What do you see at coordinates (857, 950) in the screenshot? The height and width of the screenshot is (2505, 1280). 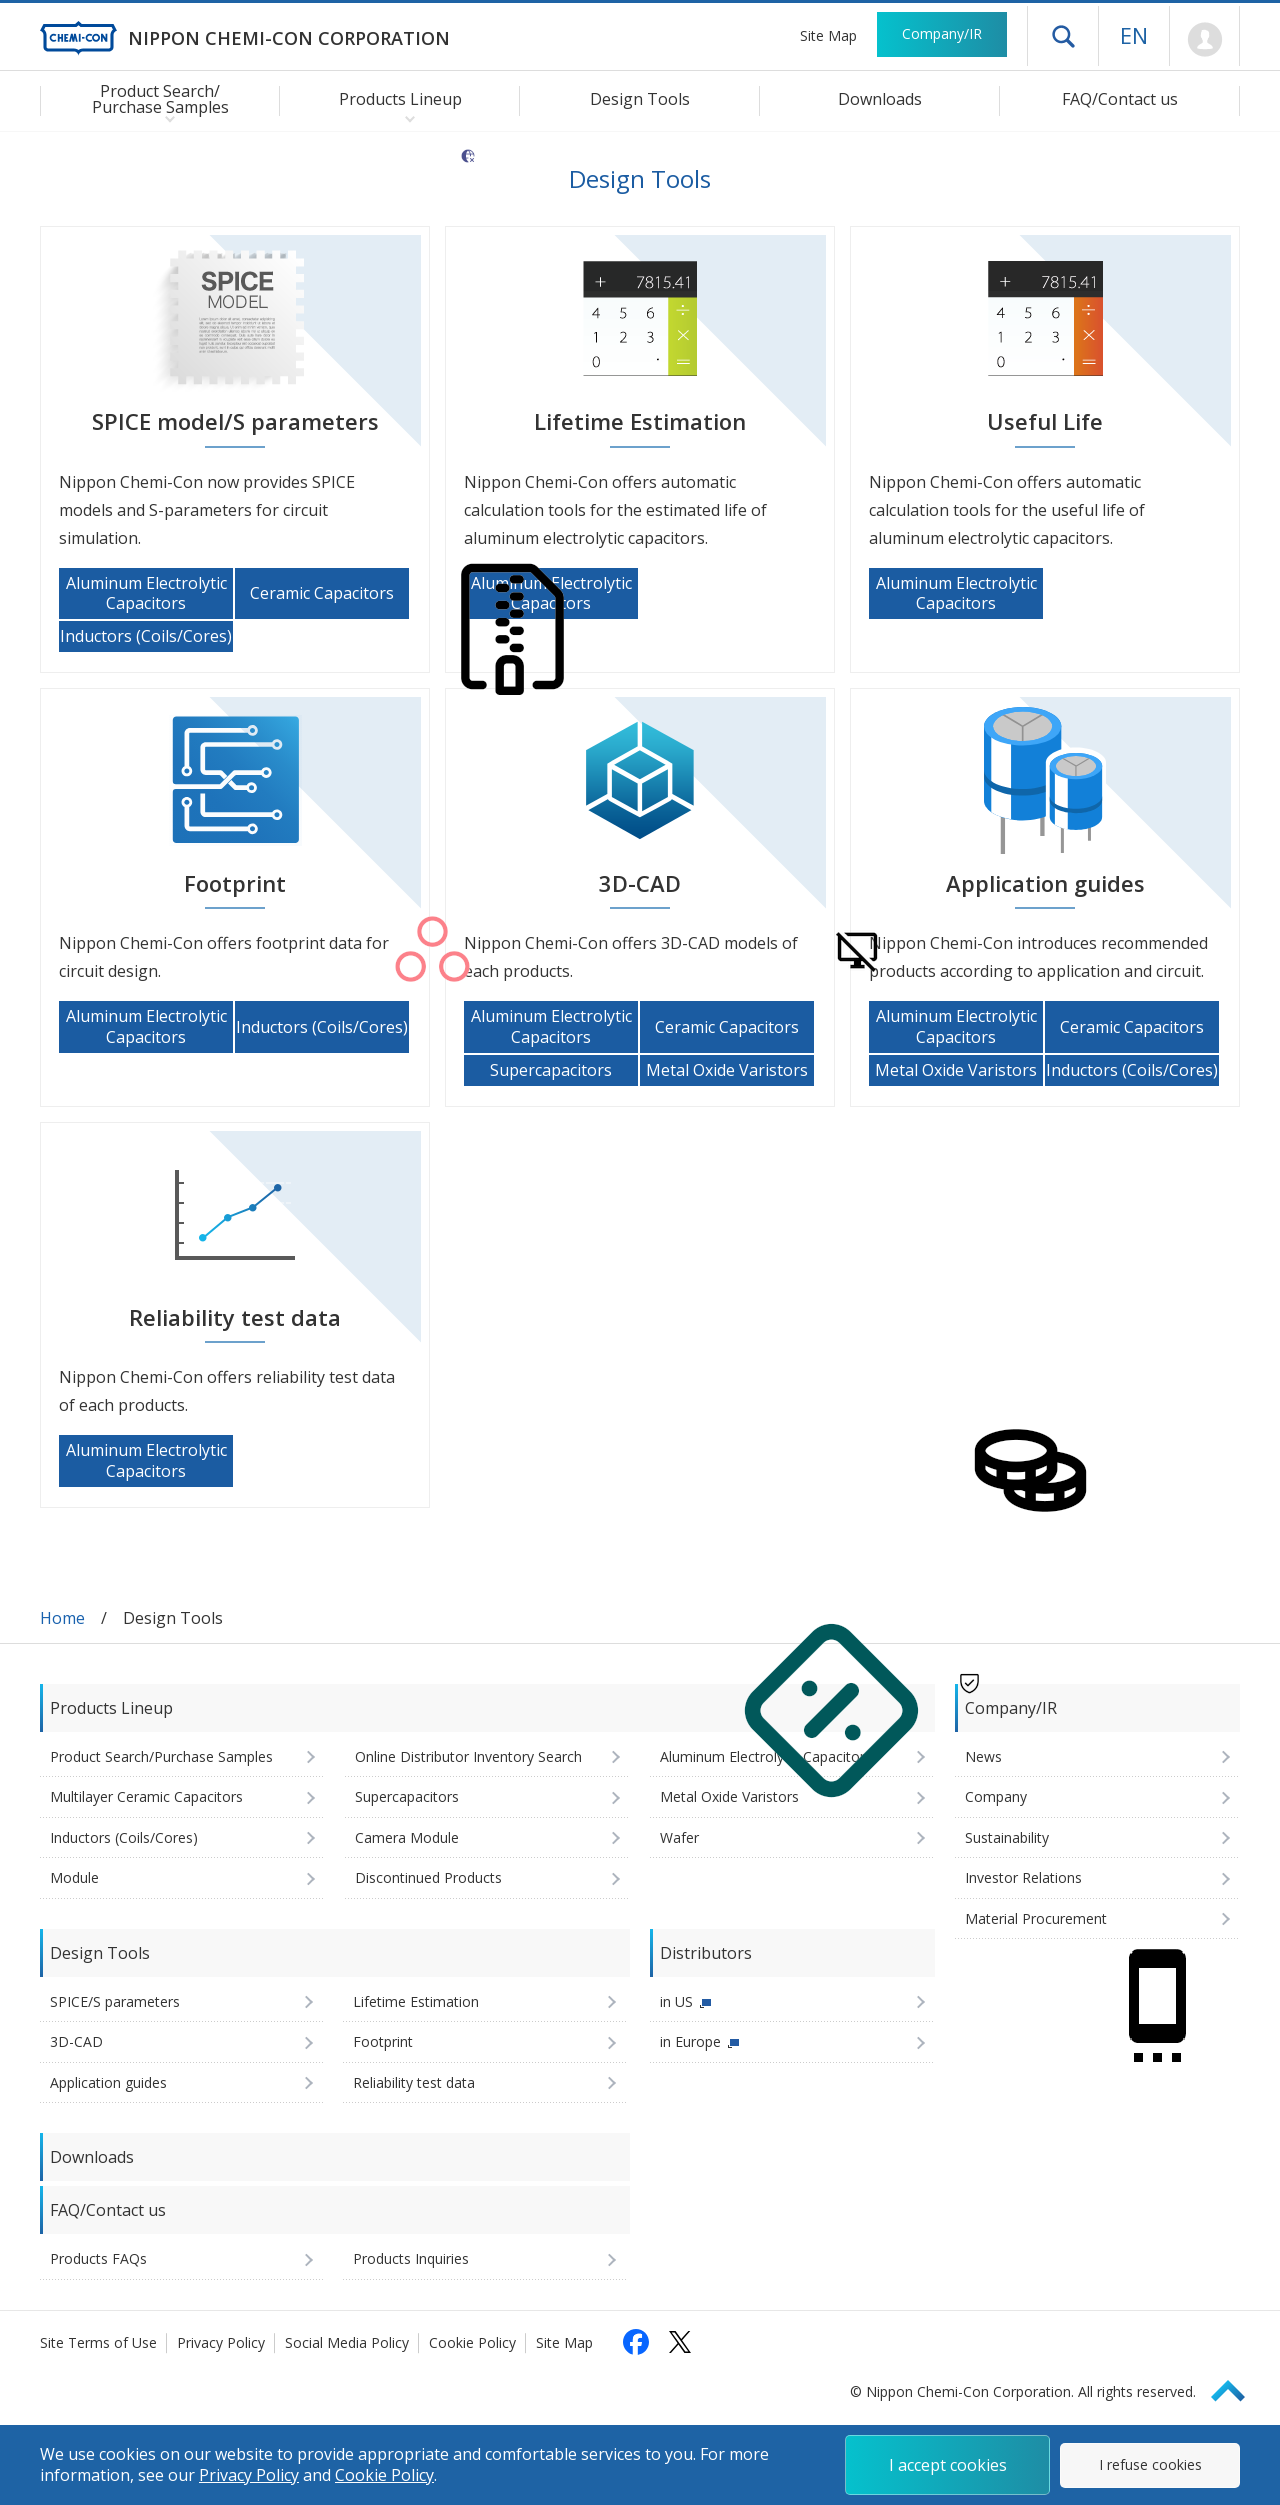 I see `desktop access is currently disabled` at bounding box center [857, 950].